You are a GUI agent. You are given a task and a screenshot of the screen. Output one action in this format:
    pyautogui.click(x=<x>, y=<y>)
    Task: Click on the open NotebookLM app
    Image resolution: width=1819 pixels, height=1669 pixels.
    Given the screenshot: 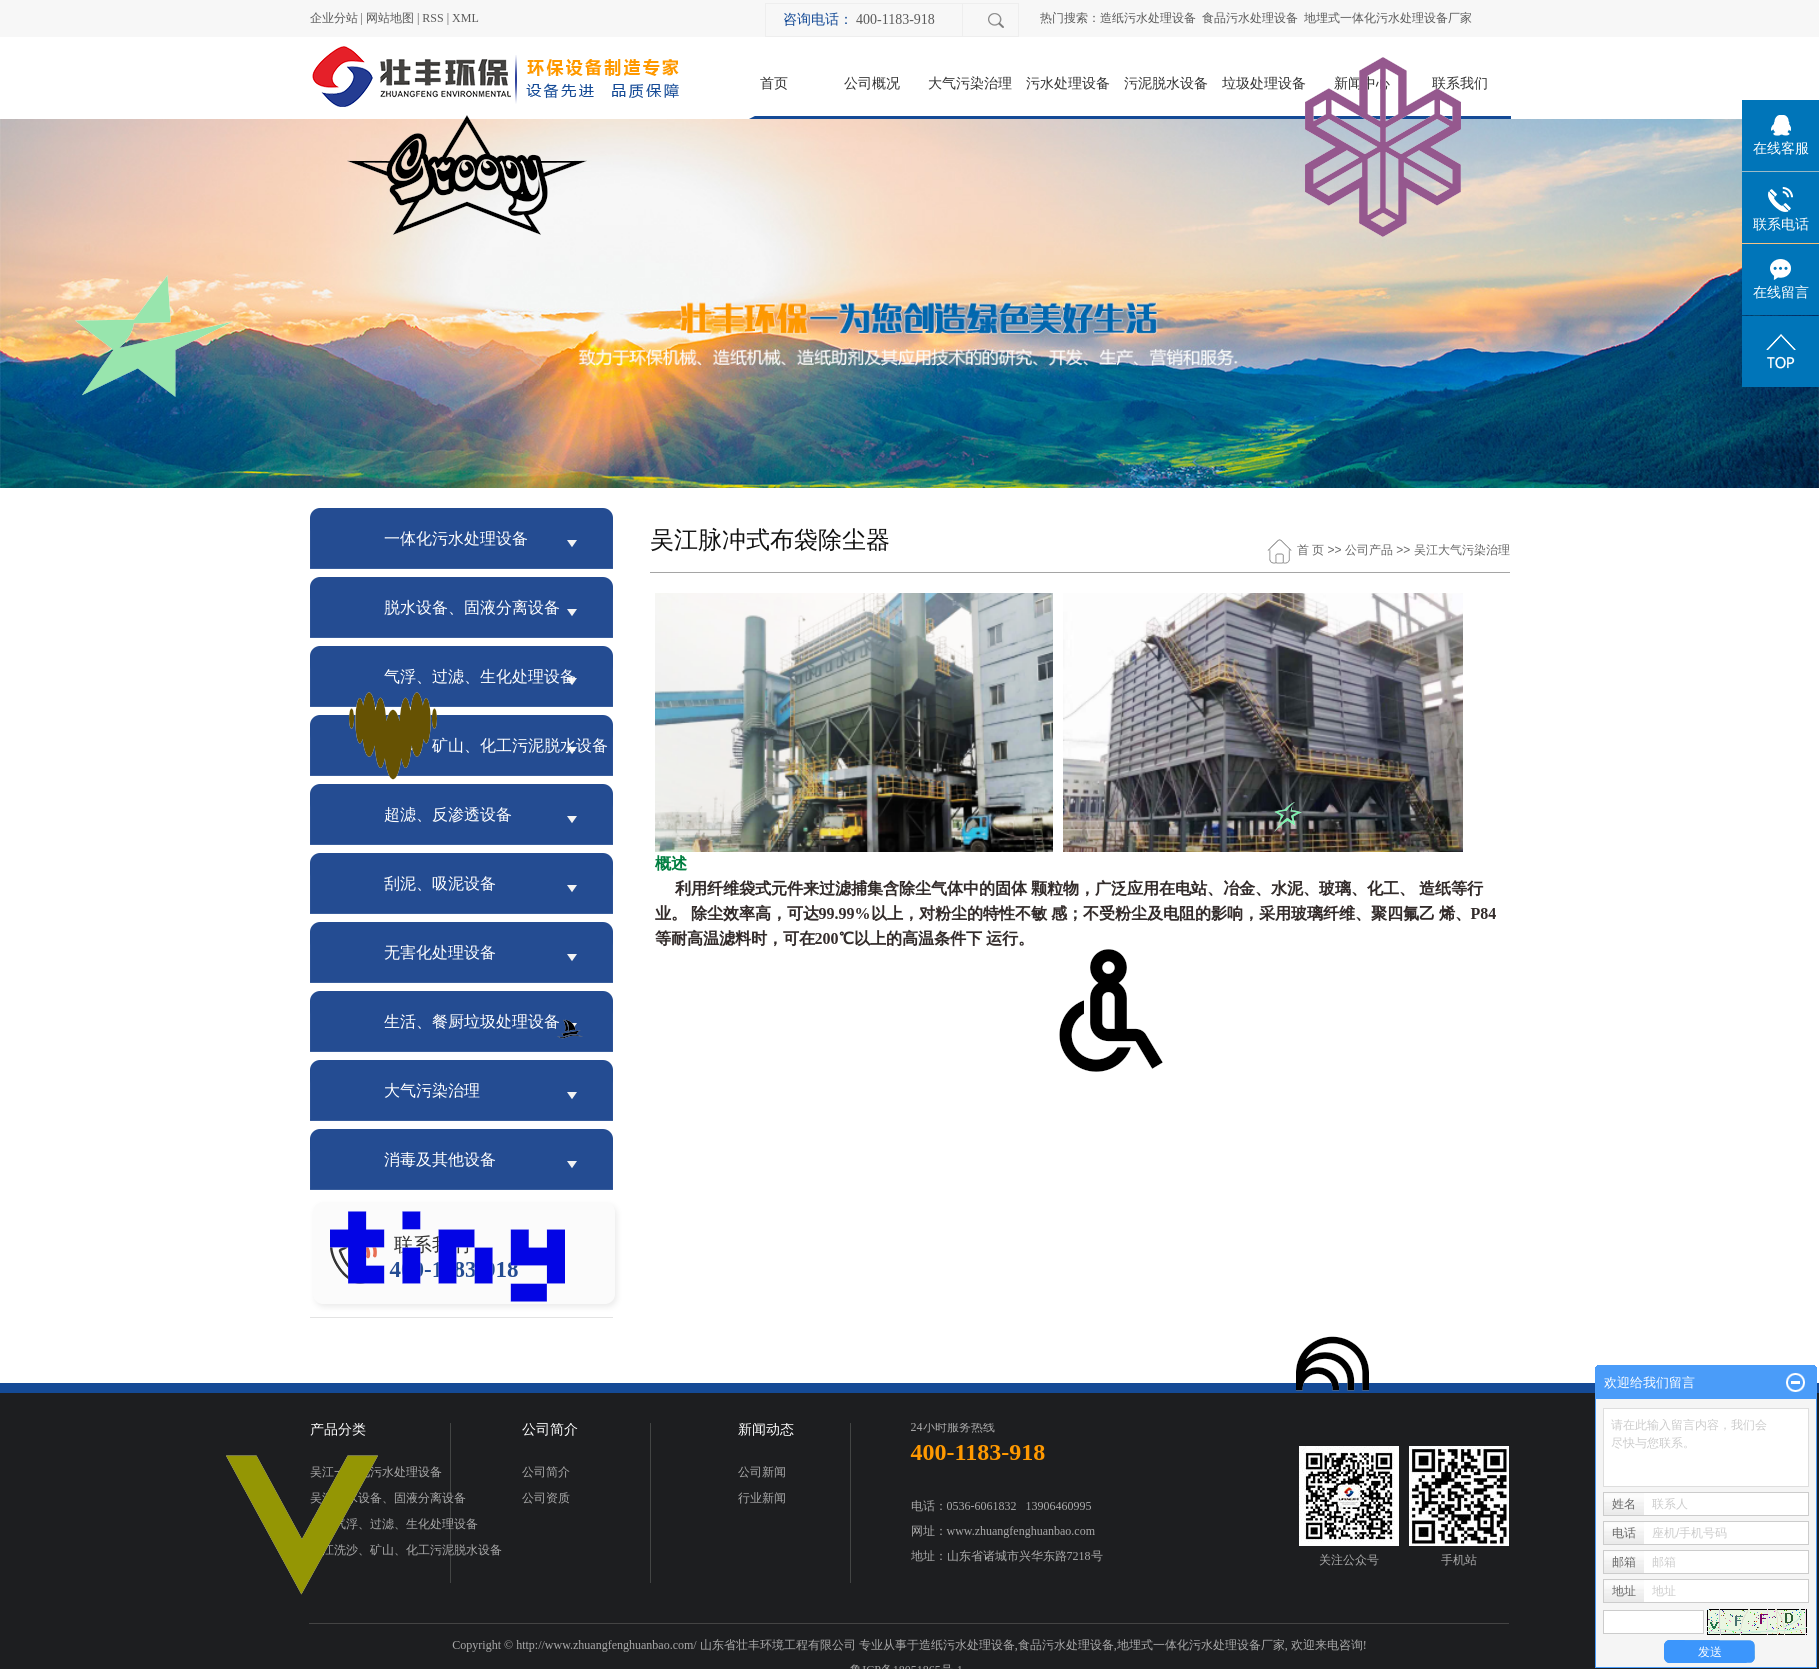 What is the action you would take?
    pyautogui.click(x=1332, y=1363)
    